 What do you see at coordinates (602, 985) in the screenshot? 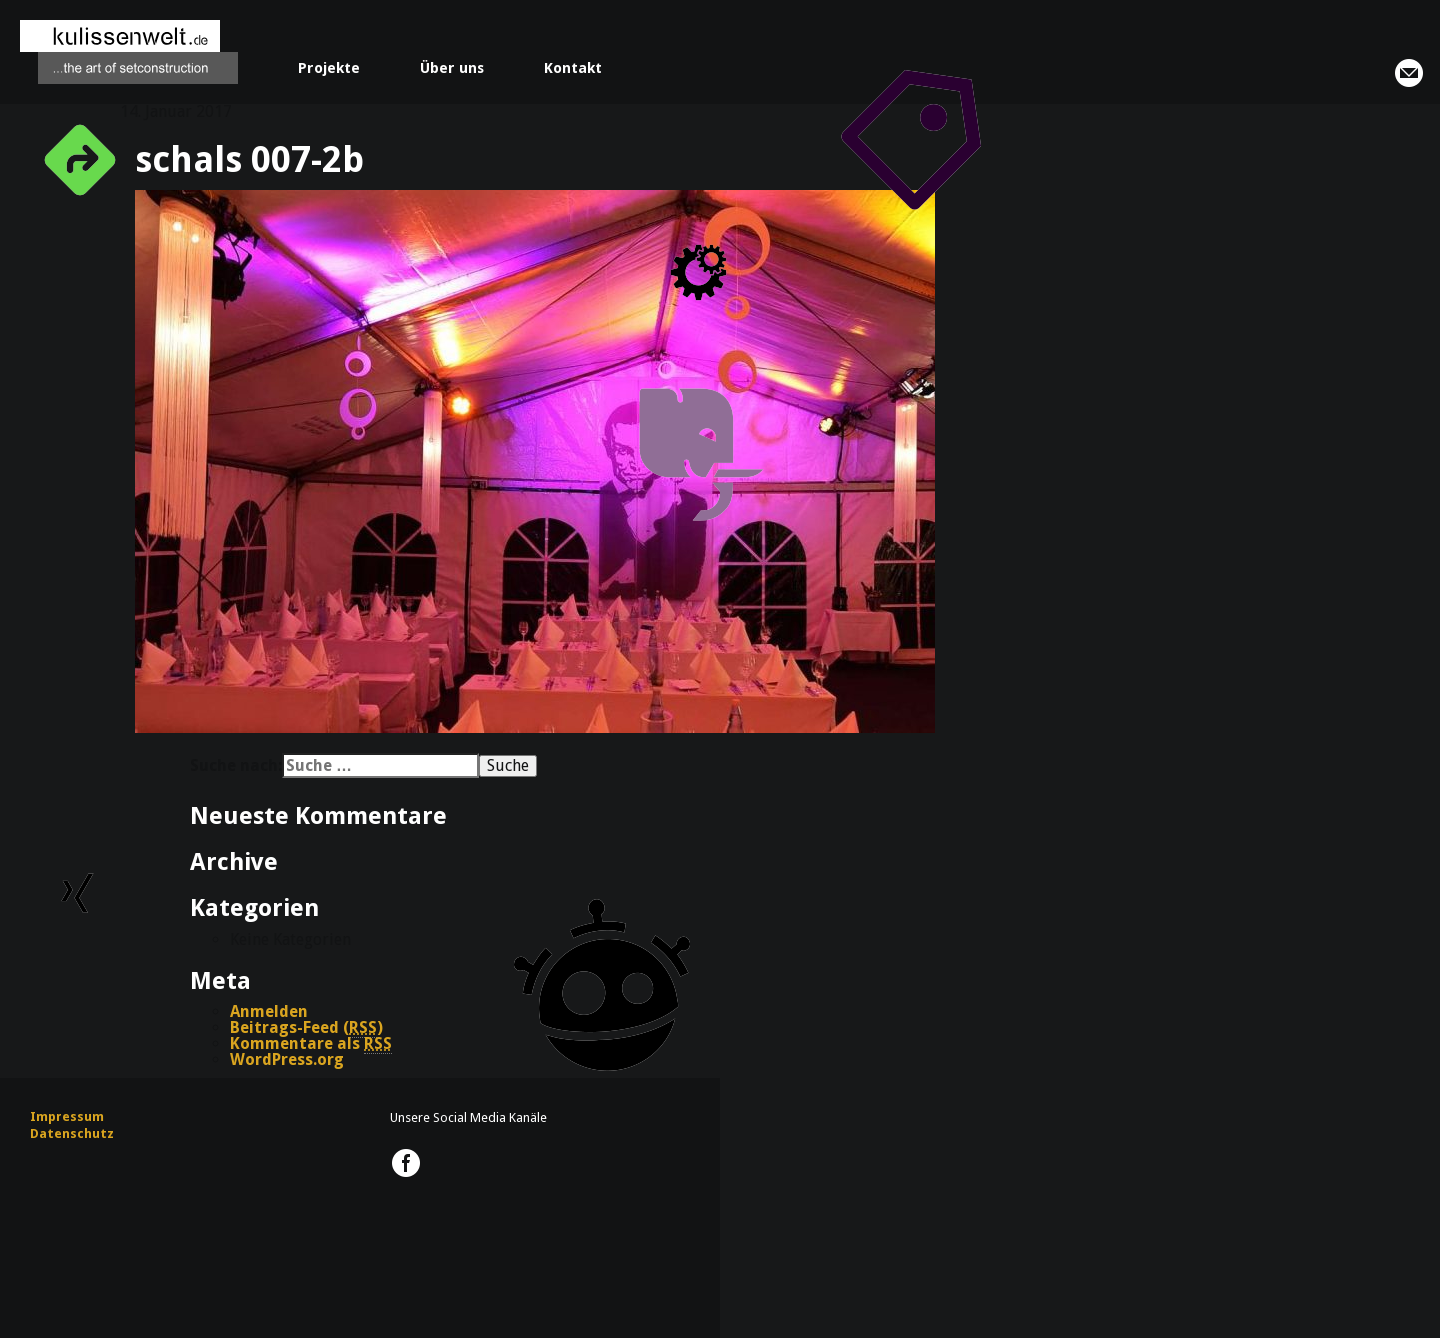
I see `visit freepik website` at bounding box center [602, 985].